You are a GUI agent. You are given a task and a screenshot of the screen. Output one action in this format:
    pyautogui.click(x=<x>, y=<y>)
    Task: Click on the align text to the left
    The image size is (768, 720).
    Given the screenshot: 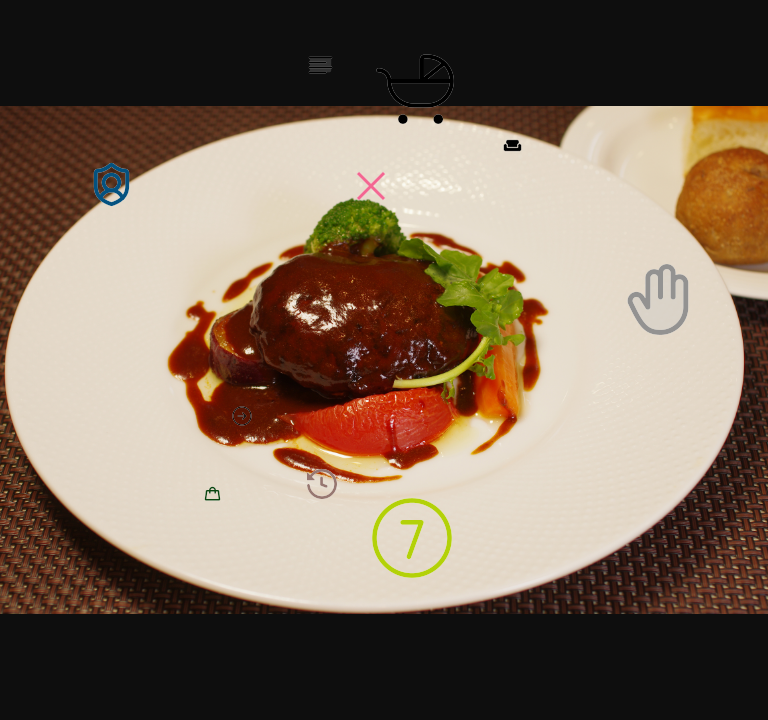 What is the action you would take?
    pyautogui.click(x=320, y=65)
    